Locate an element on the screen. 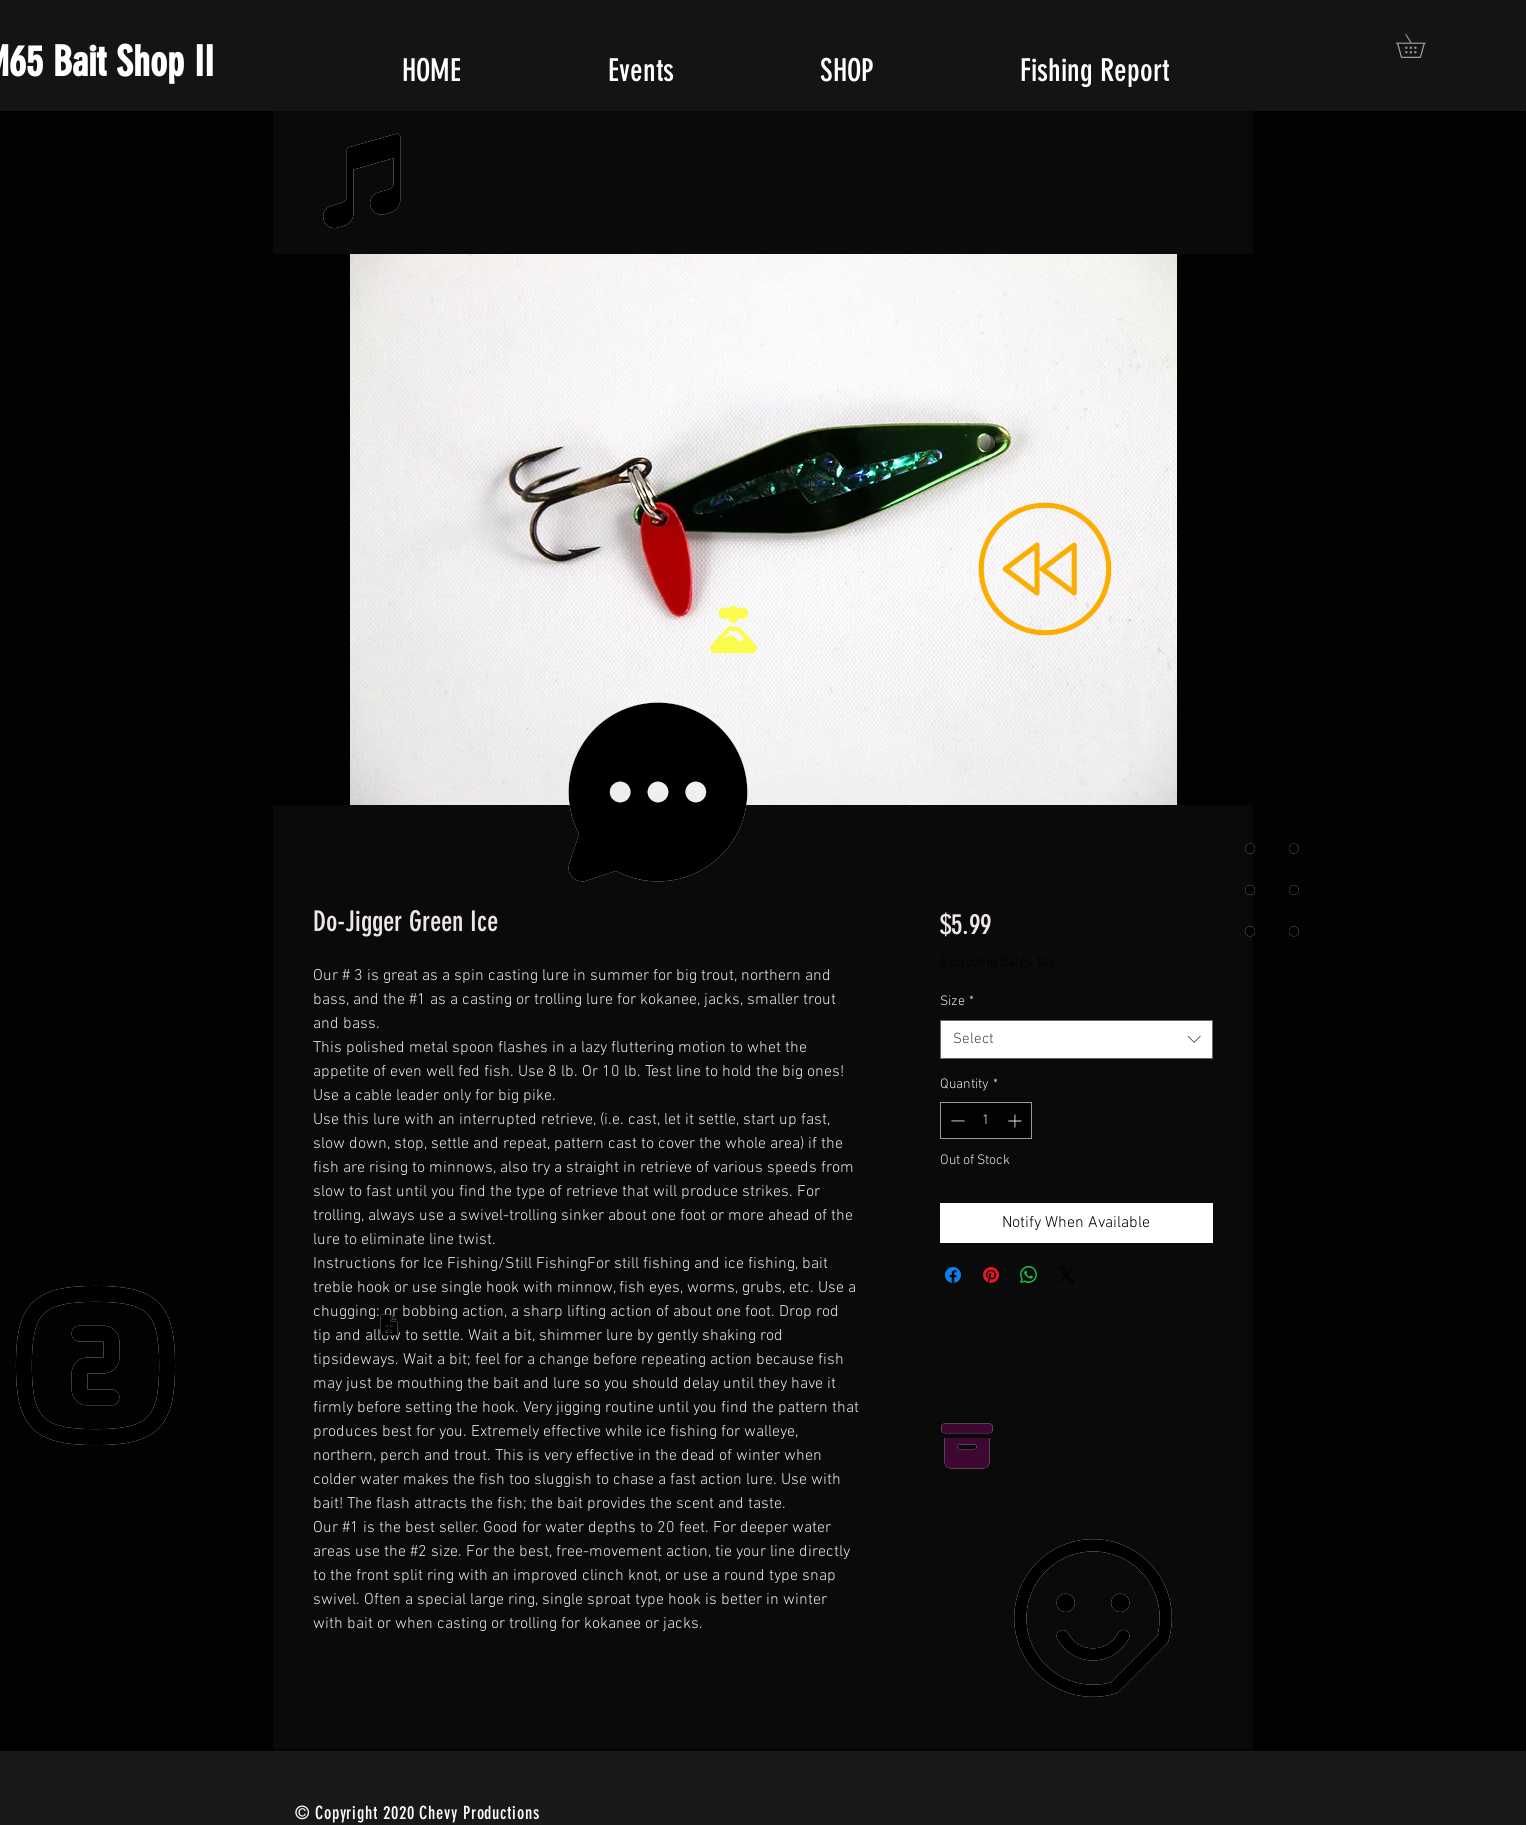  add a sticker to your message is located at coordinates (1093, 1618).